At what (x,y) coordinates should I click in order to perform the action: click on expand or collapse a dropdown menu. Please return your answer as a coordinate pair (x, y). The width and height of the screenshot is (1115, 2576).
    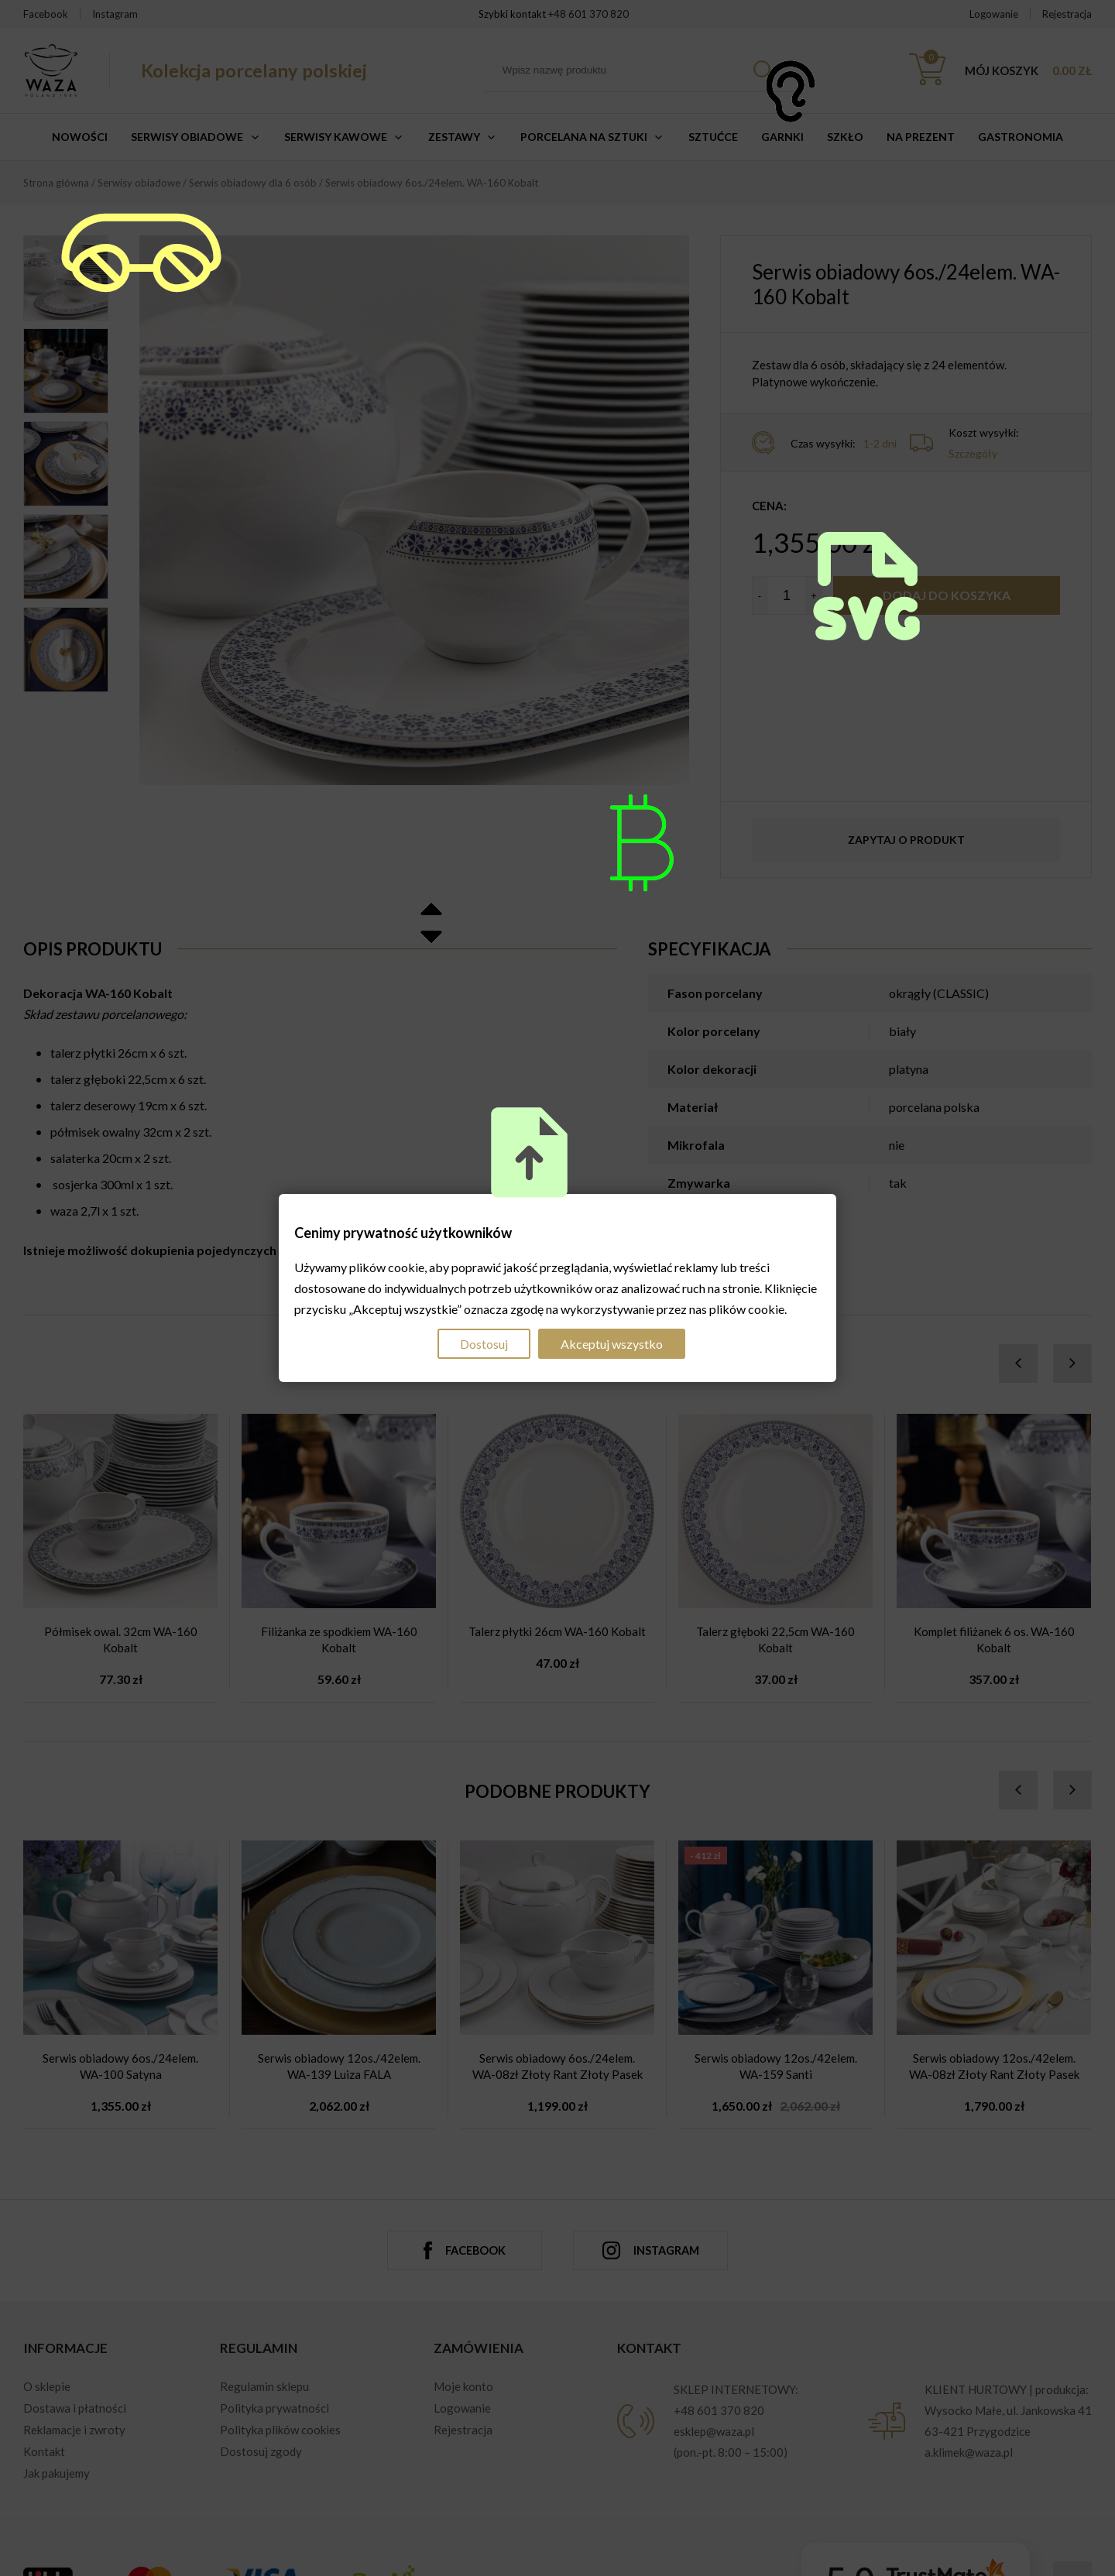
    Looking at the image, I should click on (431, 923).